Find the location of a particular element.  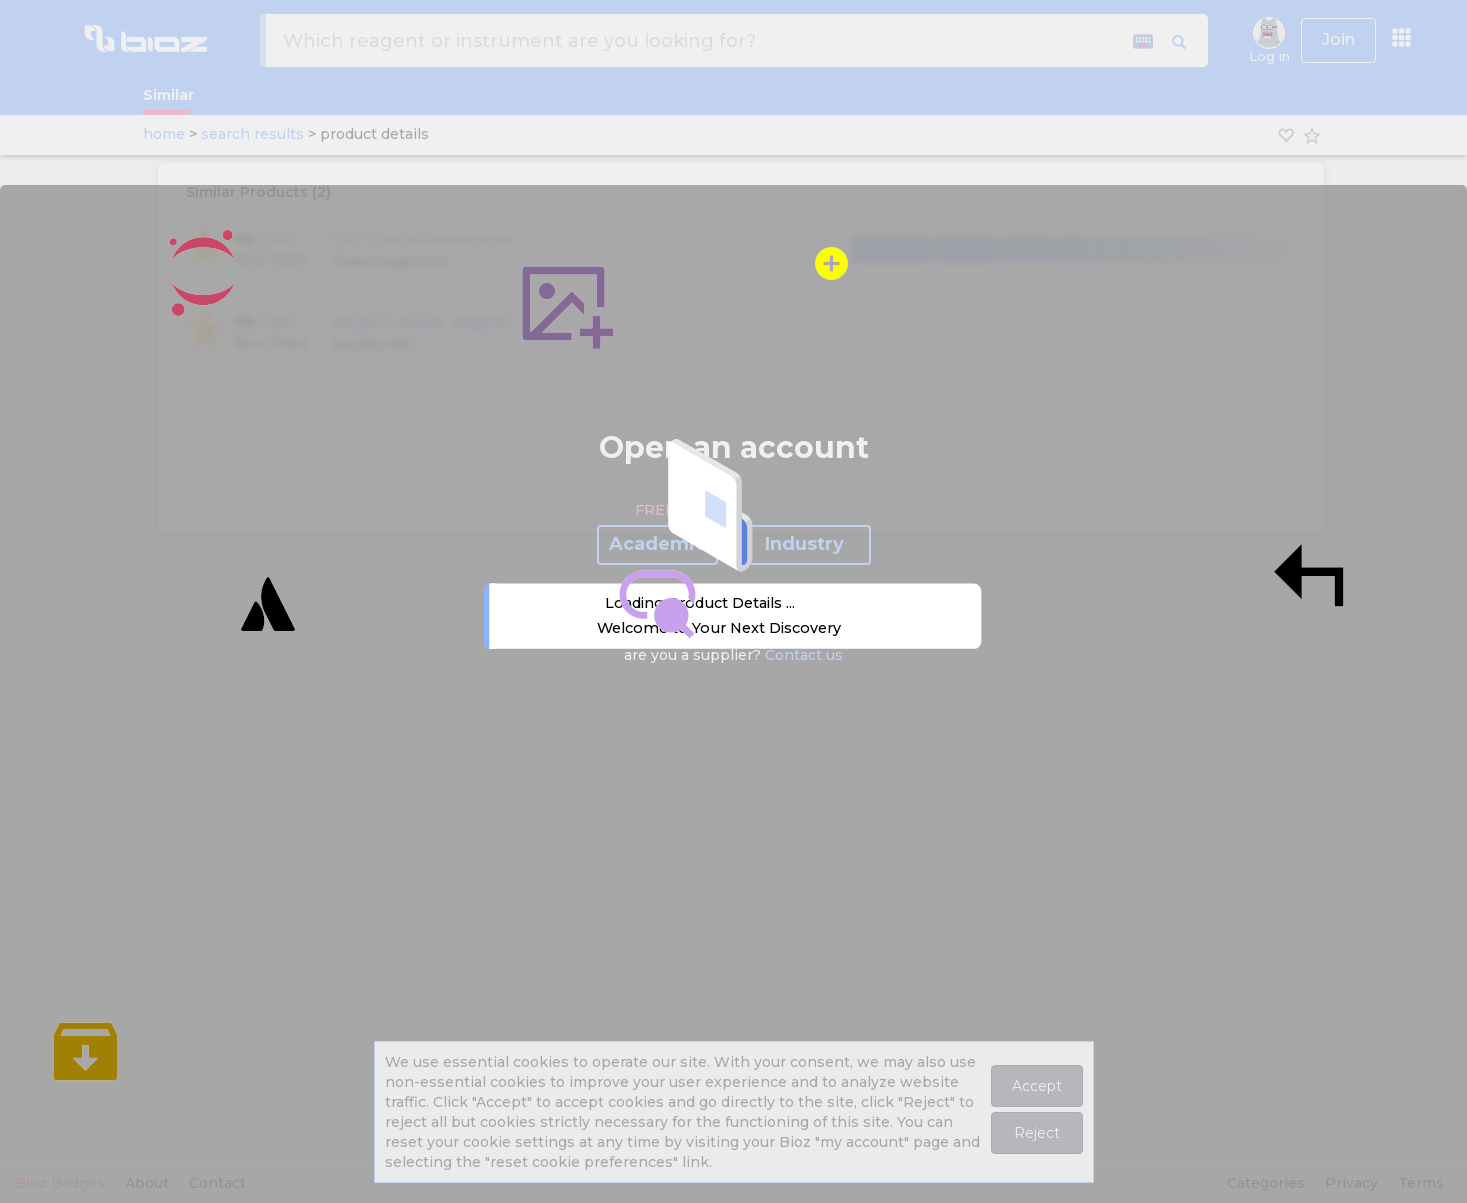

add a new item is located at coordinates (831, 263).